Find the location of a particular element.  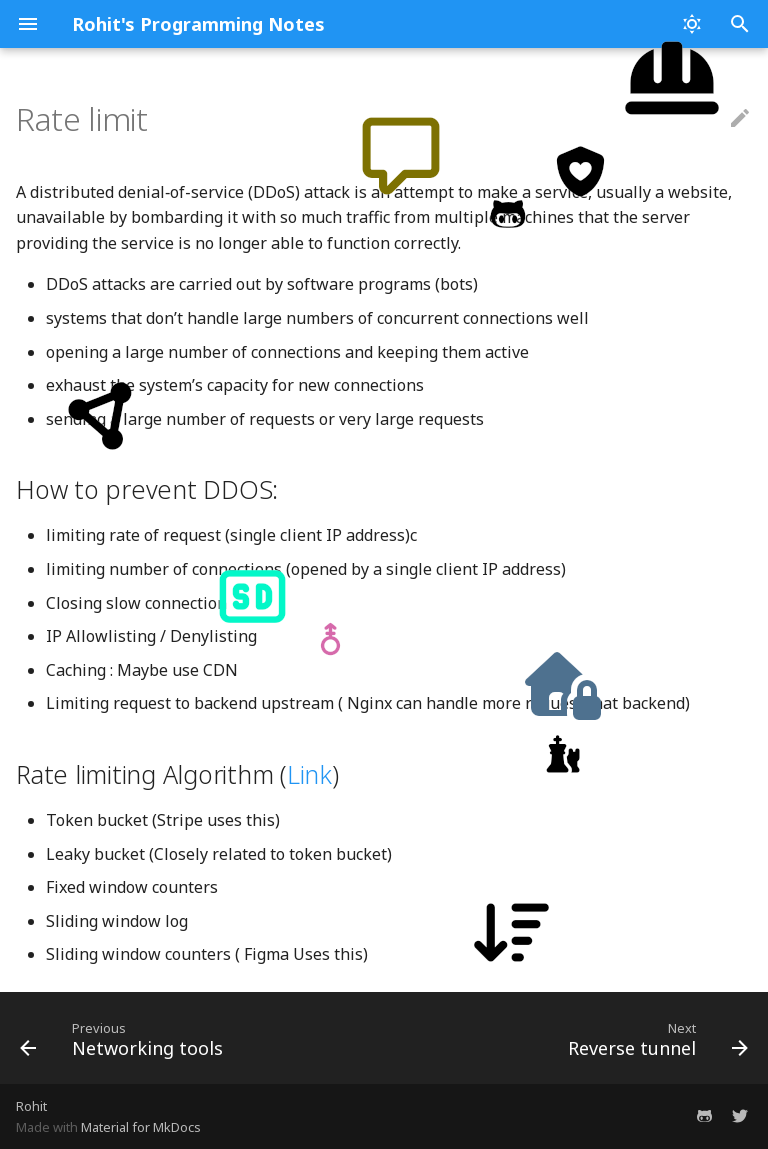

link to GitHub repository is located at coordinates (508, 214).